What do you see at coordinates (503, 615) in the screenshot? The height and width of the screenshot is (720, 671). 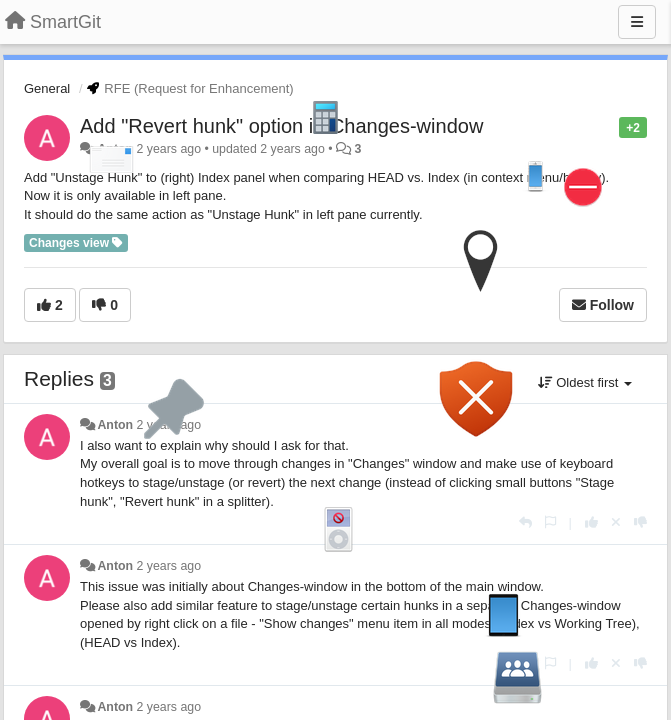 I see `iPad device connected to this computer` at bounding box center [503, 615].